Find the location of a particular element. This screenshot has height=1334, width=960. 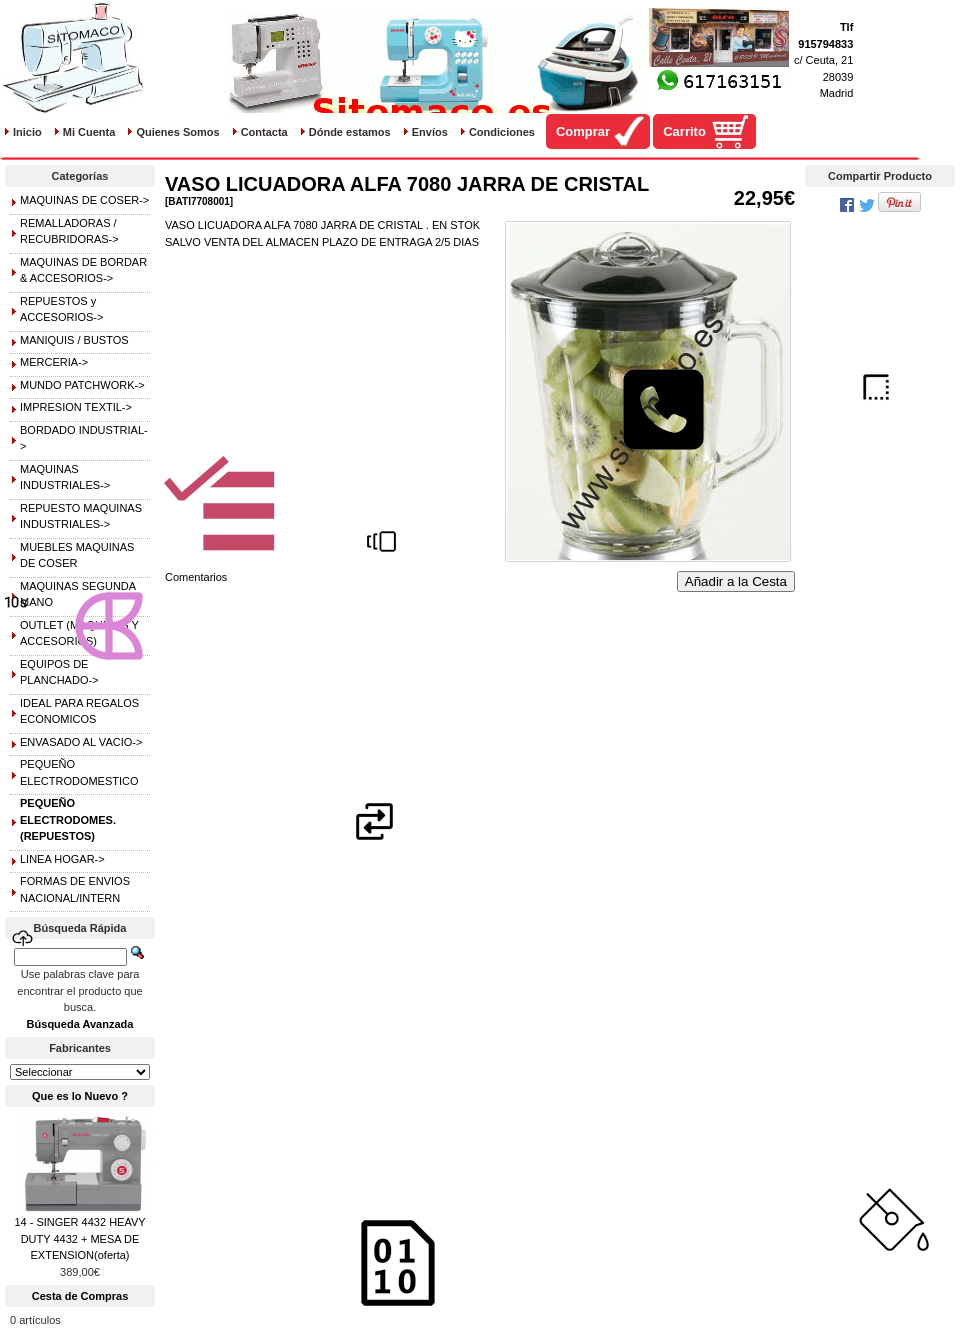

upload file to cloud storage is located at coordinates (22, 937).